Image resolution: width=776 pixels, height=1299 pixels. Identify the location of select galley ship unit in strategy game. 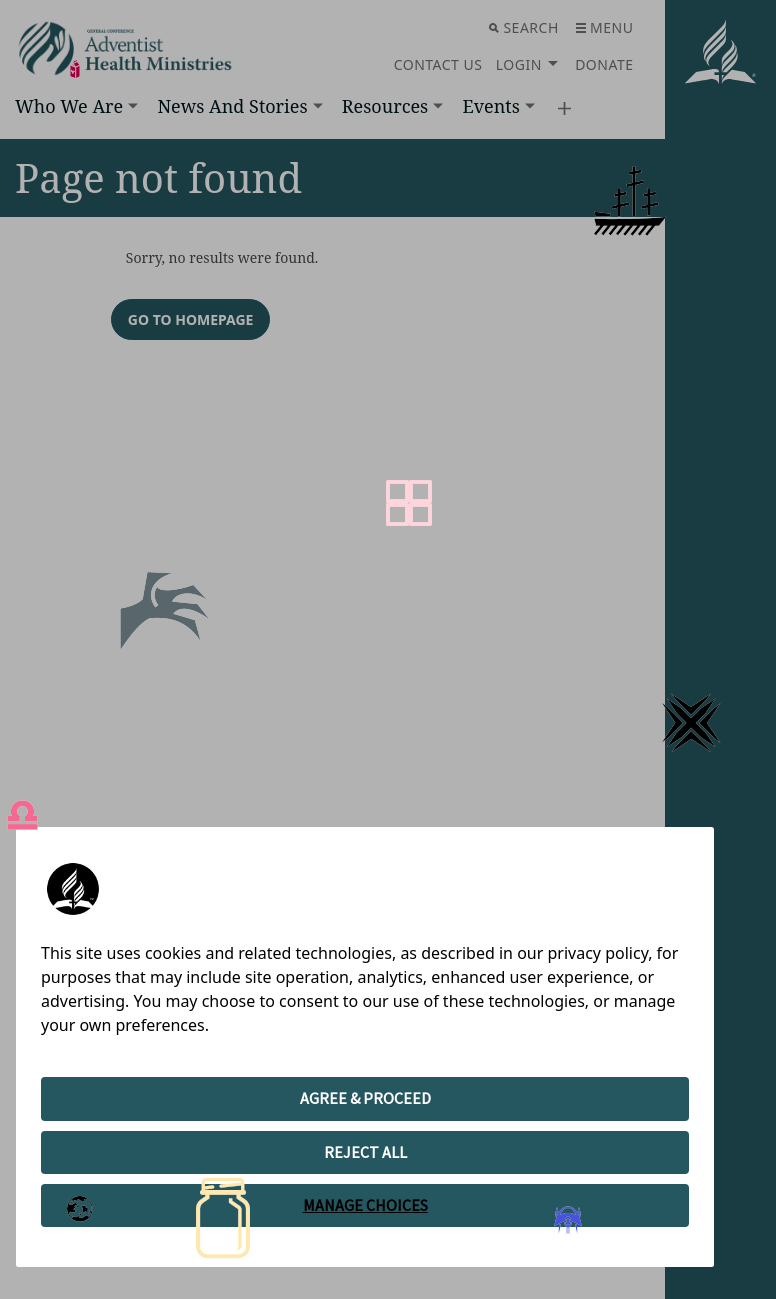
(630, 201).